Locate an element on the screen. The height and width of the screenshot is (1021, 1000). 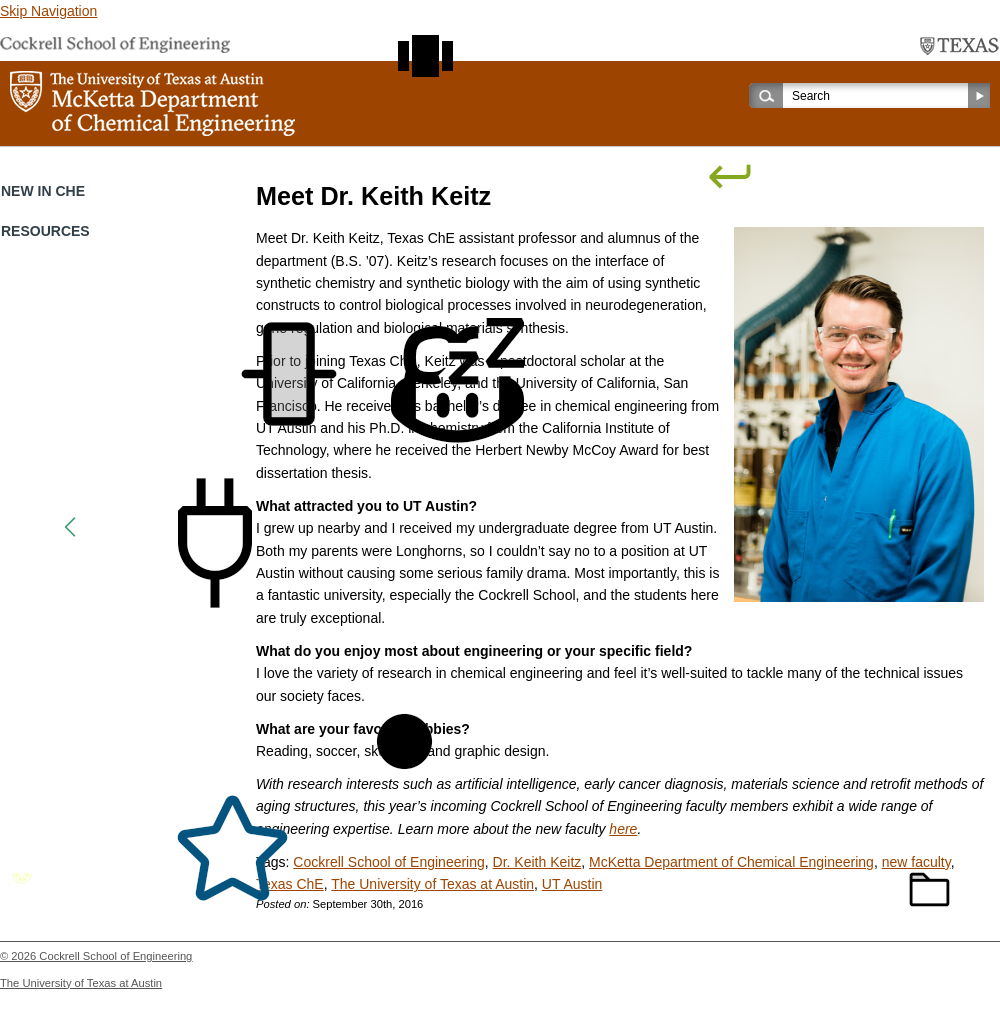
indicates citrus or fruit-related content is located at coordinates (22, 877).